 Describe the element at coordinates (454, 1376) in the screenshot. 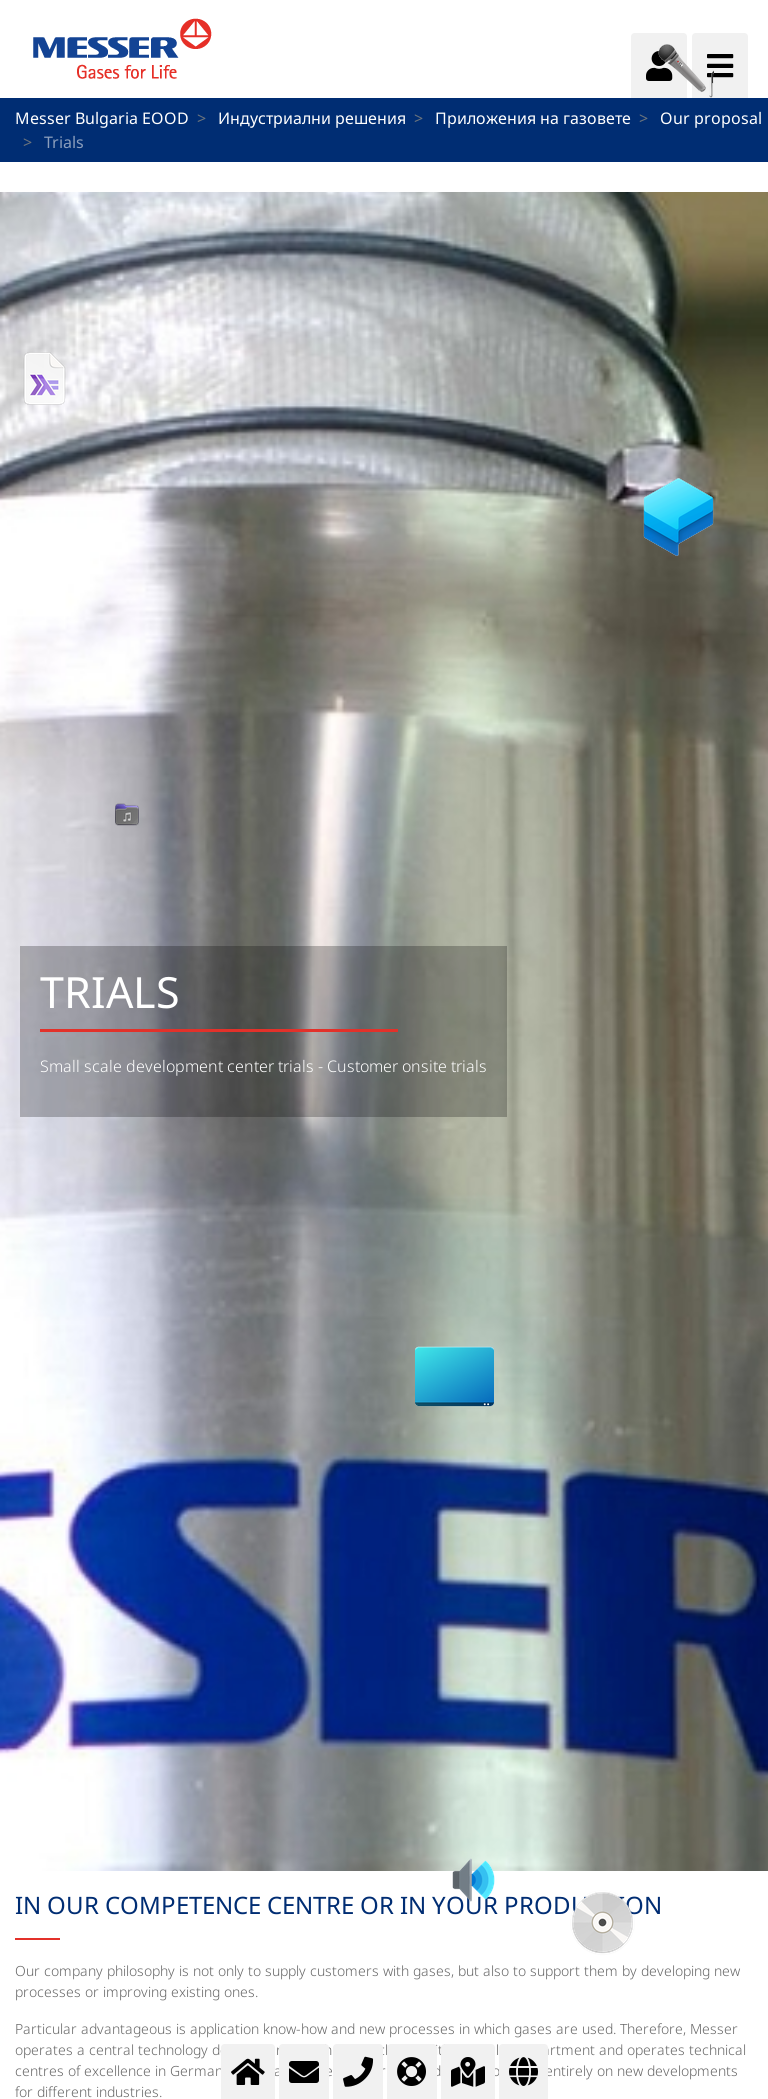

I see `view desktop or return to home screen` at that location.